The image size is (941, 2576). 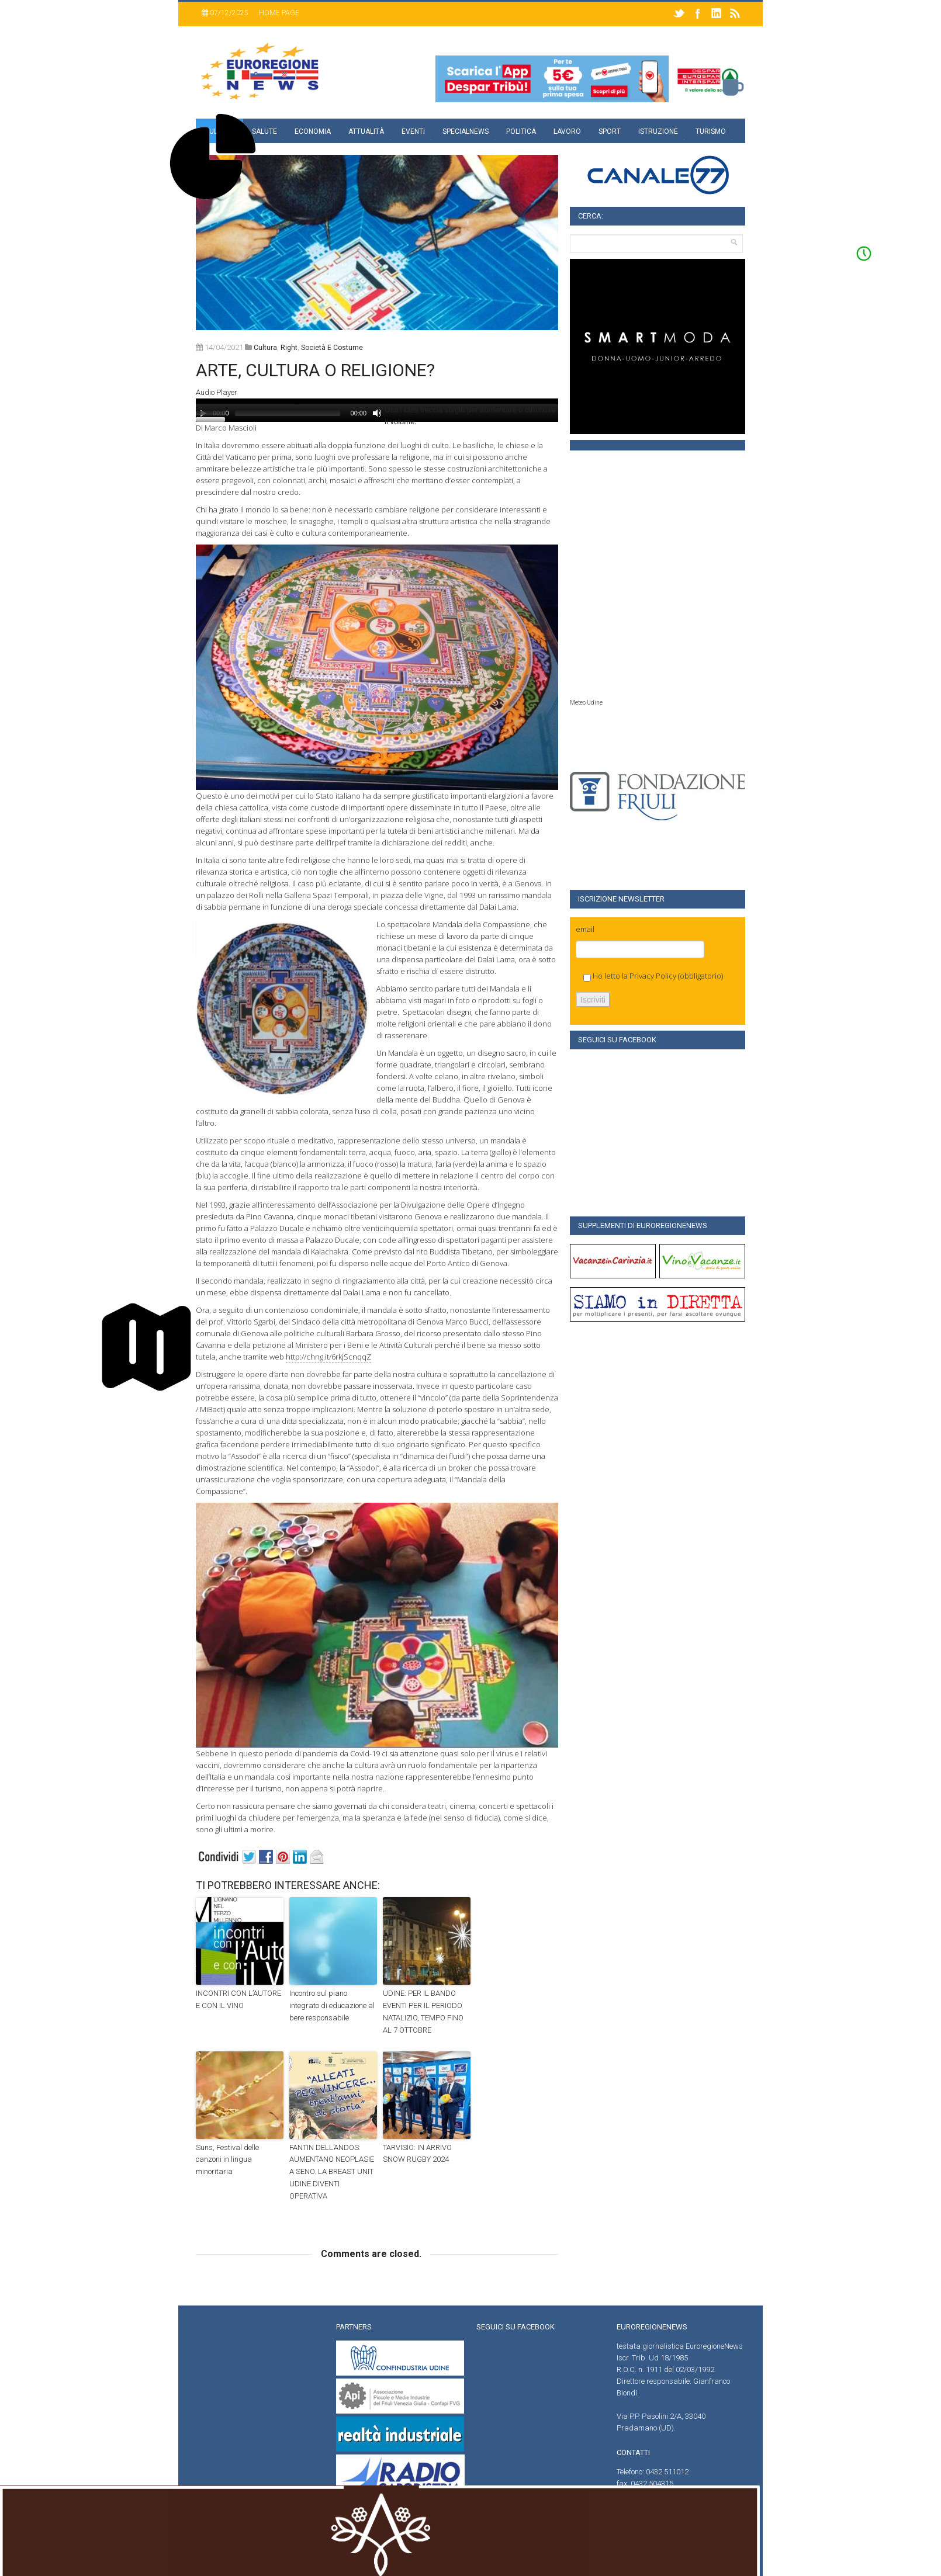 What do you see at coordinates (213, 157) in the screenshot?
I see `view analytics or statistics breakdown` at bounding box center [213, 157].